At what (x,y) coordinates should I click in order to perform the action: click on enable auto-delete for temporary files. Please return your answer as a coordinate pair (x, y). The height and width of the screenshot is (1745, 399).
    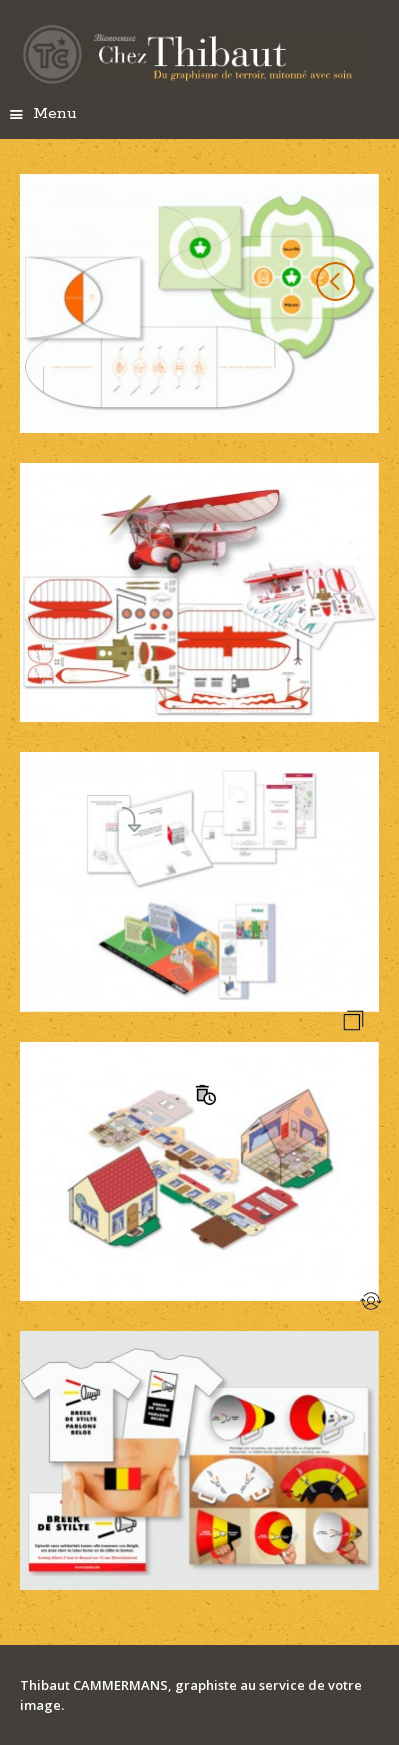
    Looking at the image, I should click on (206, 1095).